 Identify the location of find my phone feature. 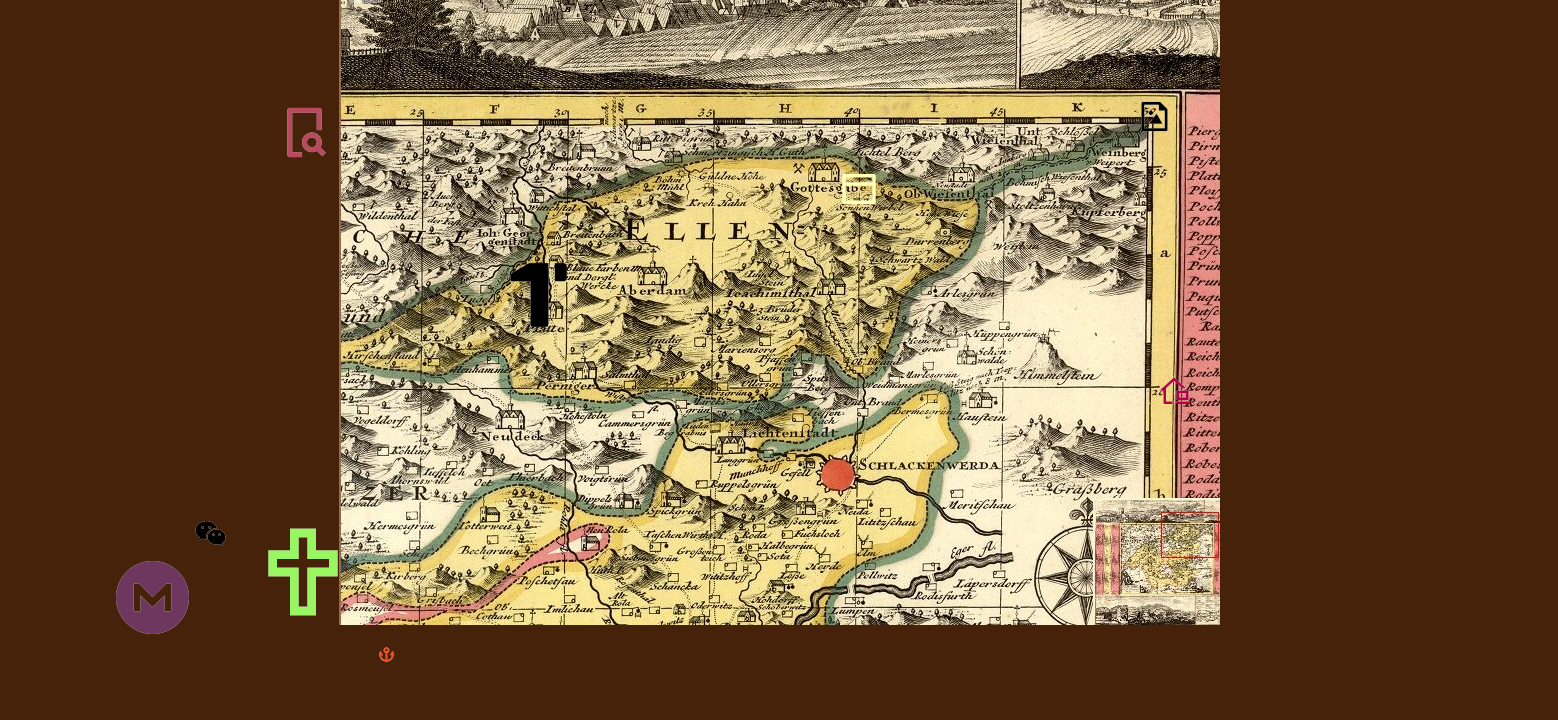
(304, 132).